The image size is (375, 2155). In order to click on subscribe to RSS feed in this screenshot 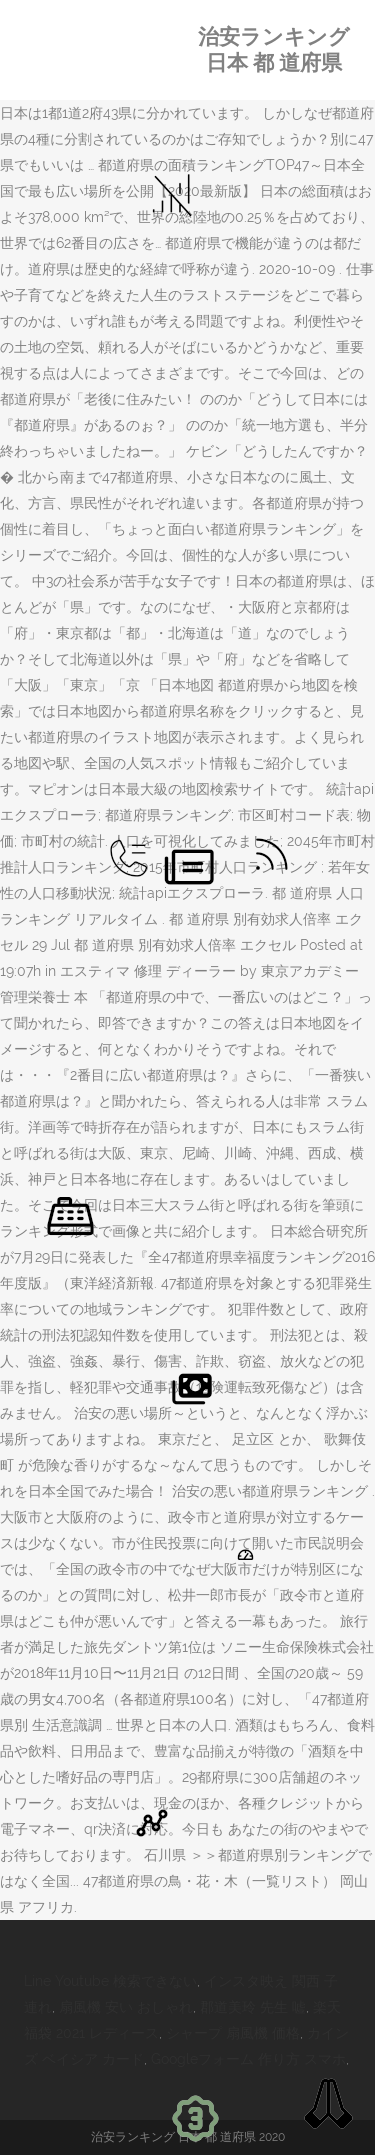, I will do `click(269, 856)`.